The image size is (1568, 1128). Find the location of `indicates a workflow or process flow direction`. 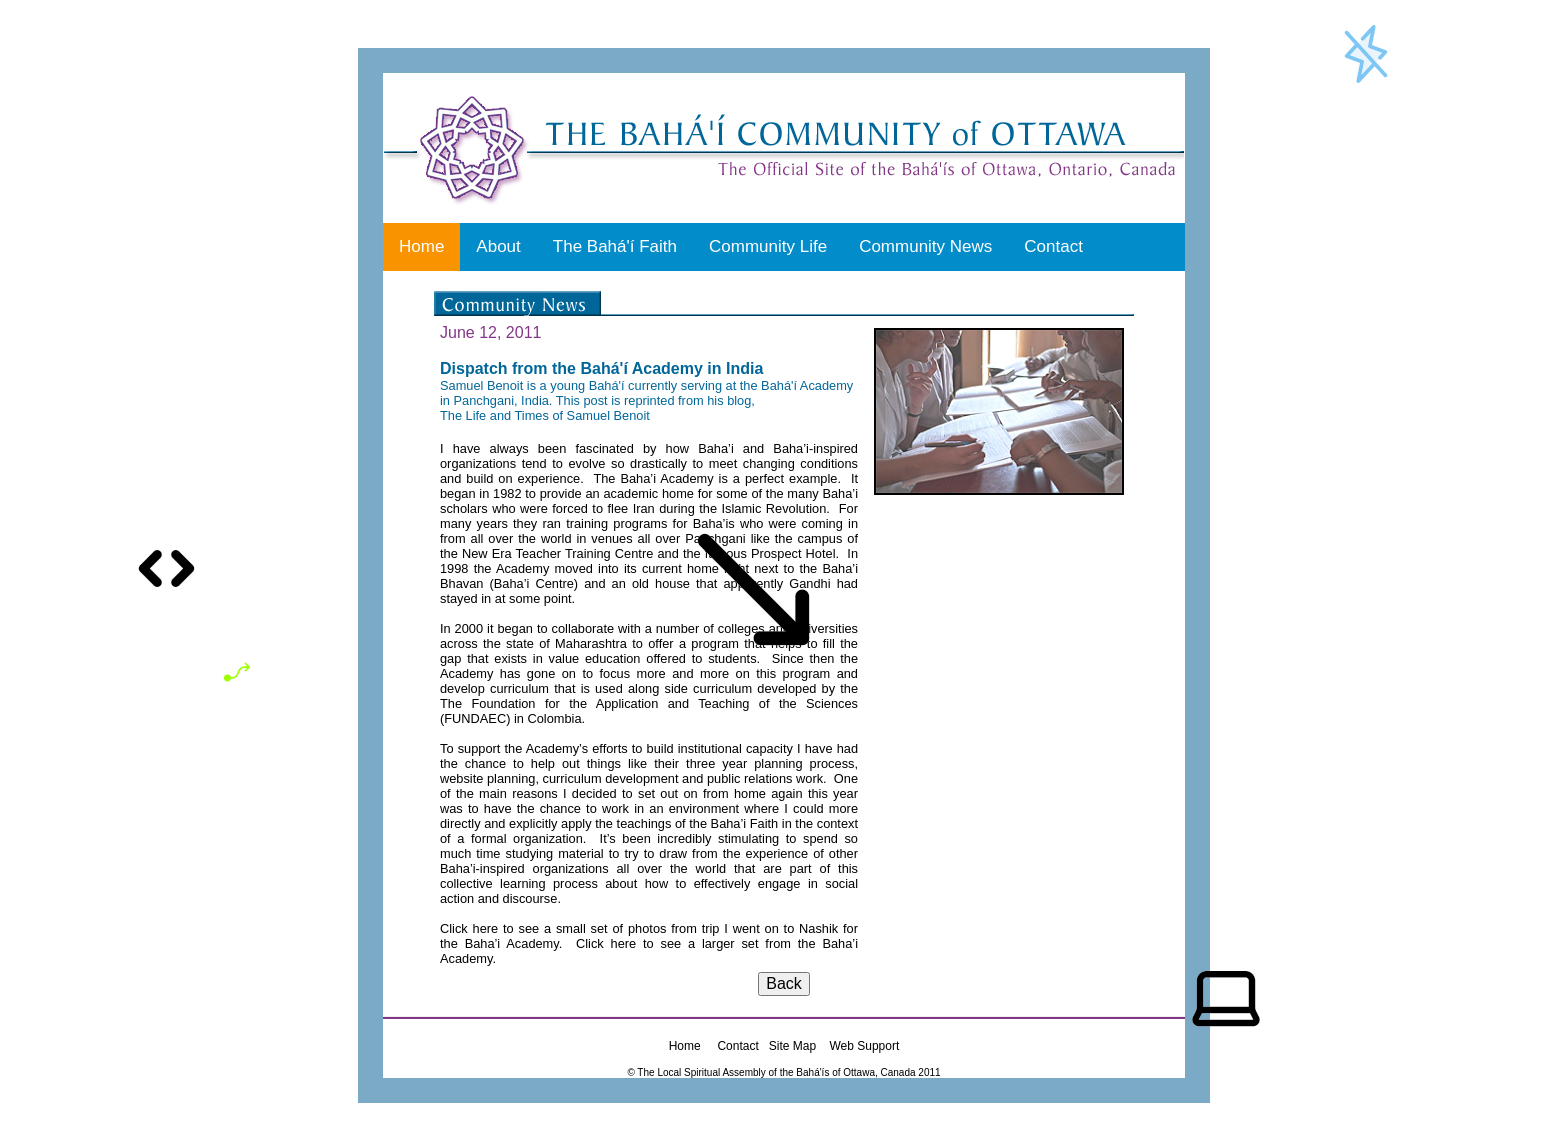

indicates a workflow or process flow direction is located at coordinates (236, 672).